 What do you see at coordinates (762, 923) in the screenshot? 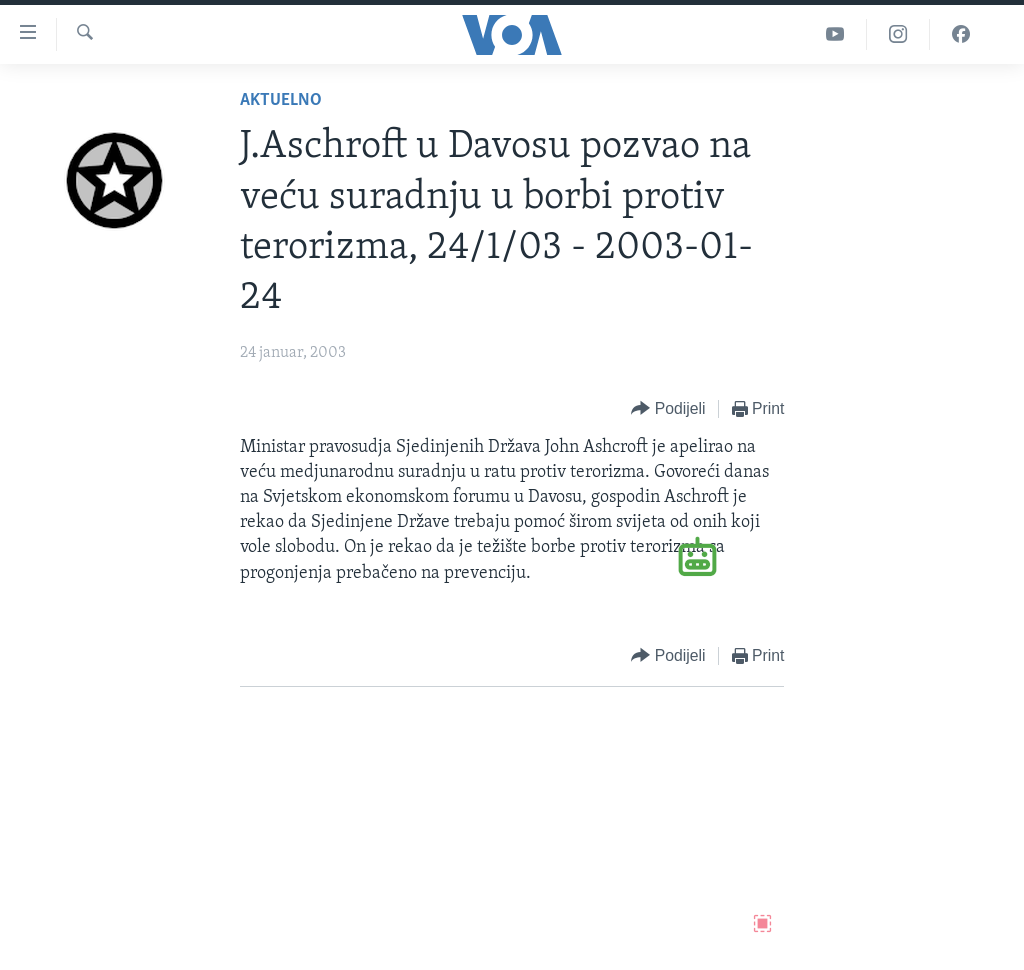
I see `select all items in the current view` at bounding box center [762, 923].